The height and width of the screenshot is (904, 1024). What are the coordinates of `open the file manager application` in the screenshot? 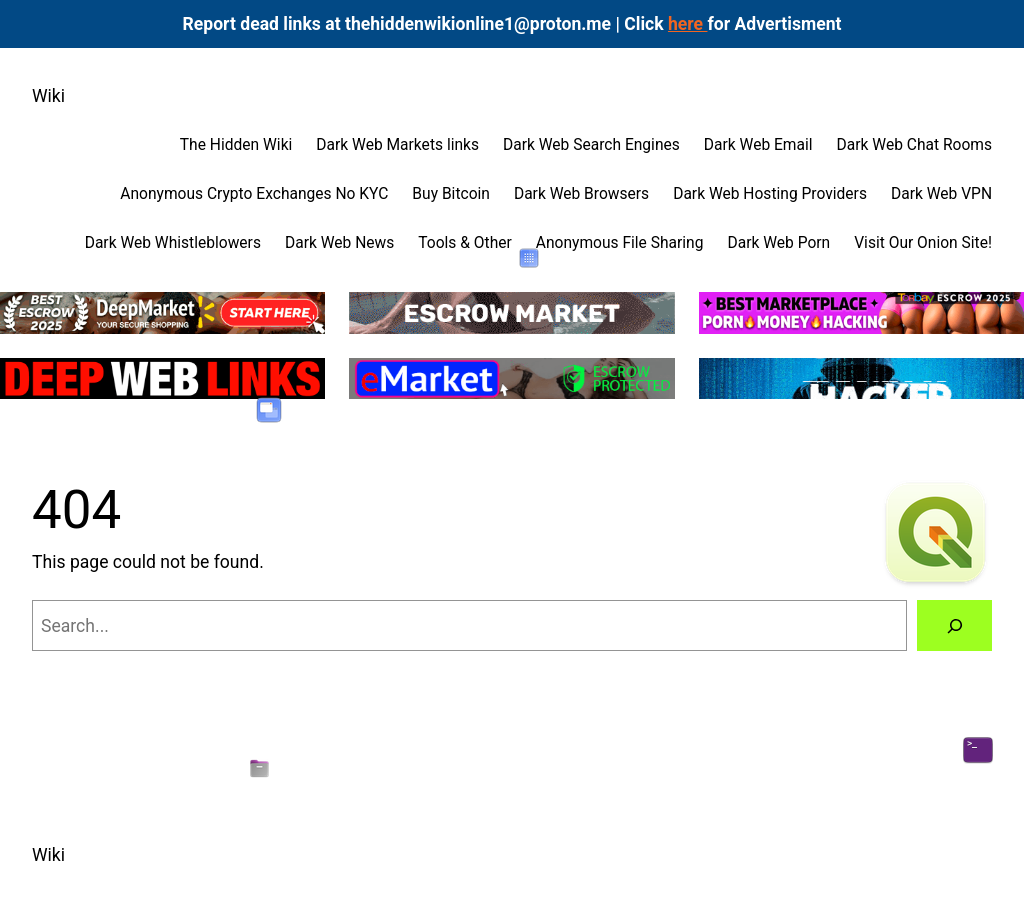 It's located at (259, 768).